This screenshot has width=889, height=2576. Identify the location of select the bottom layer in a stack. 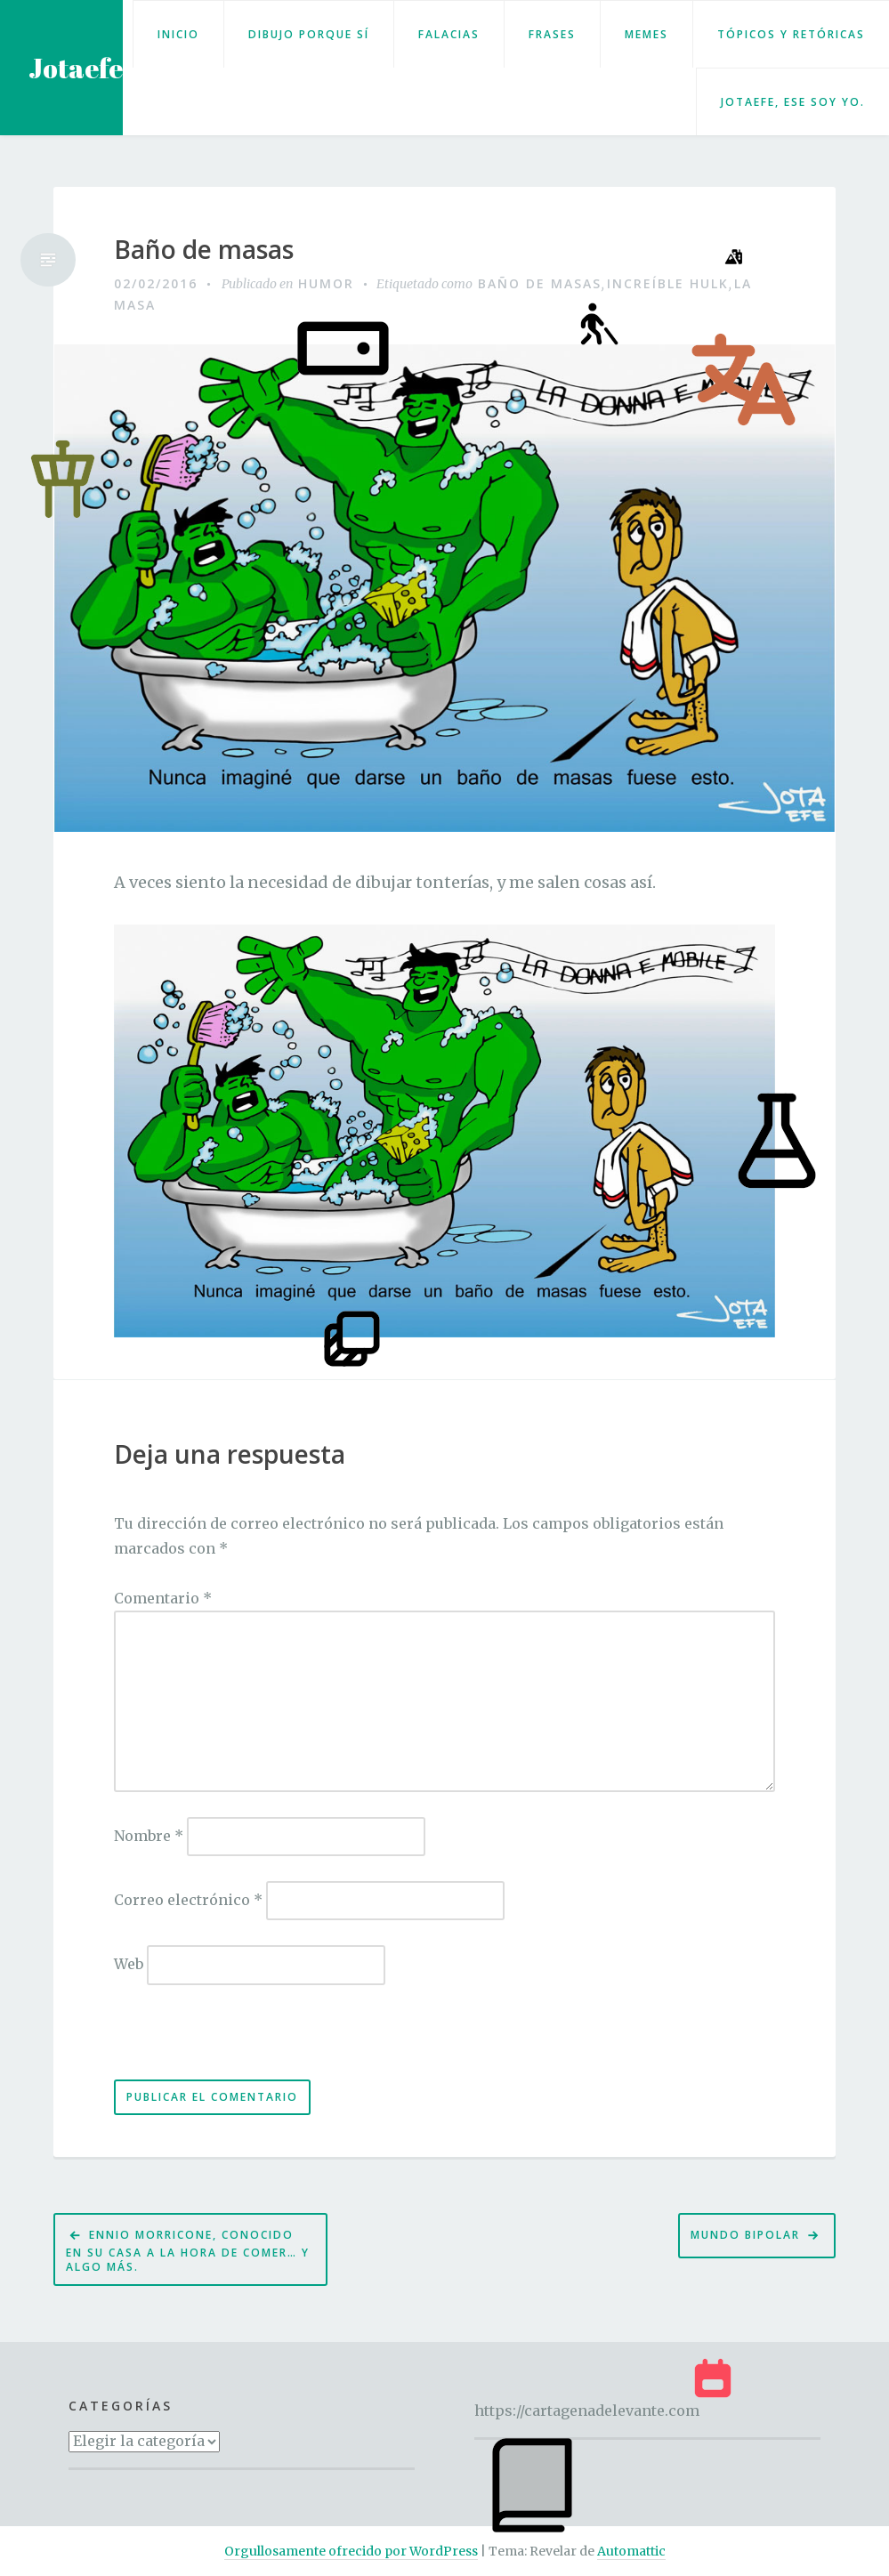
(352, 1338).